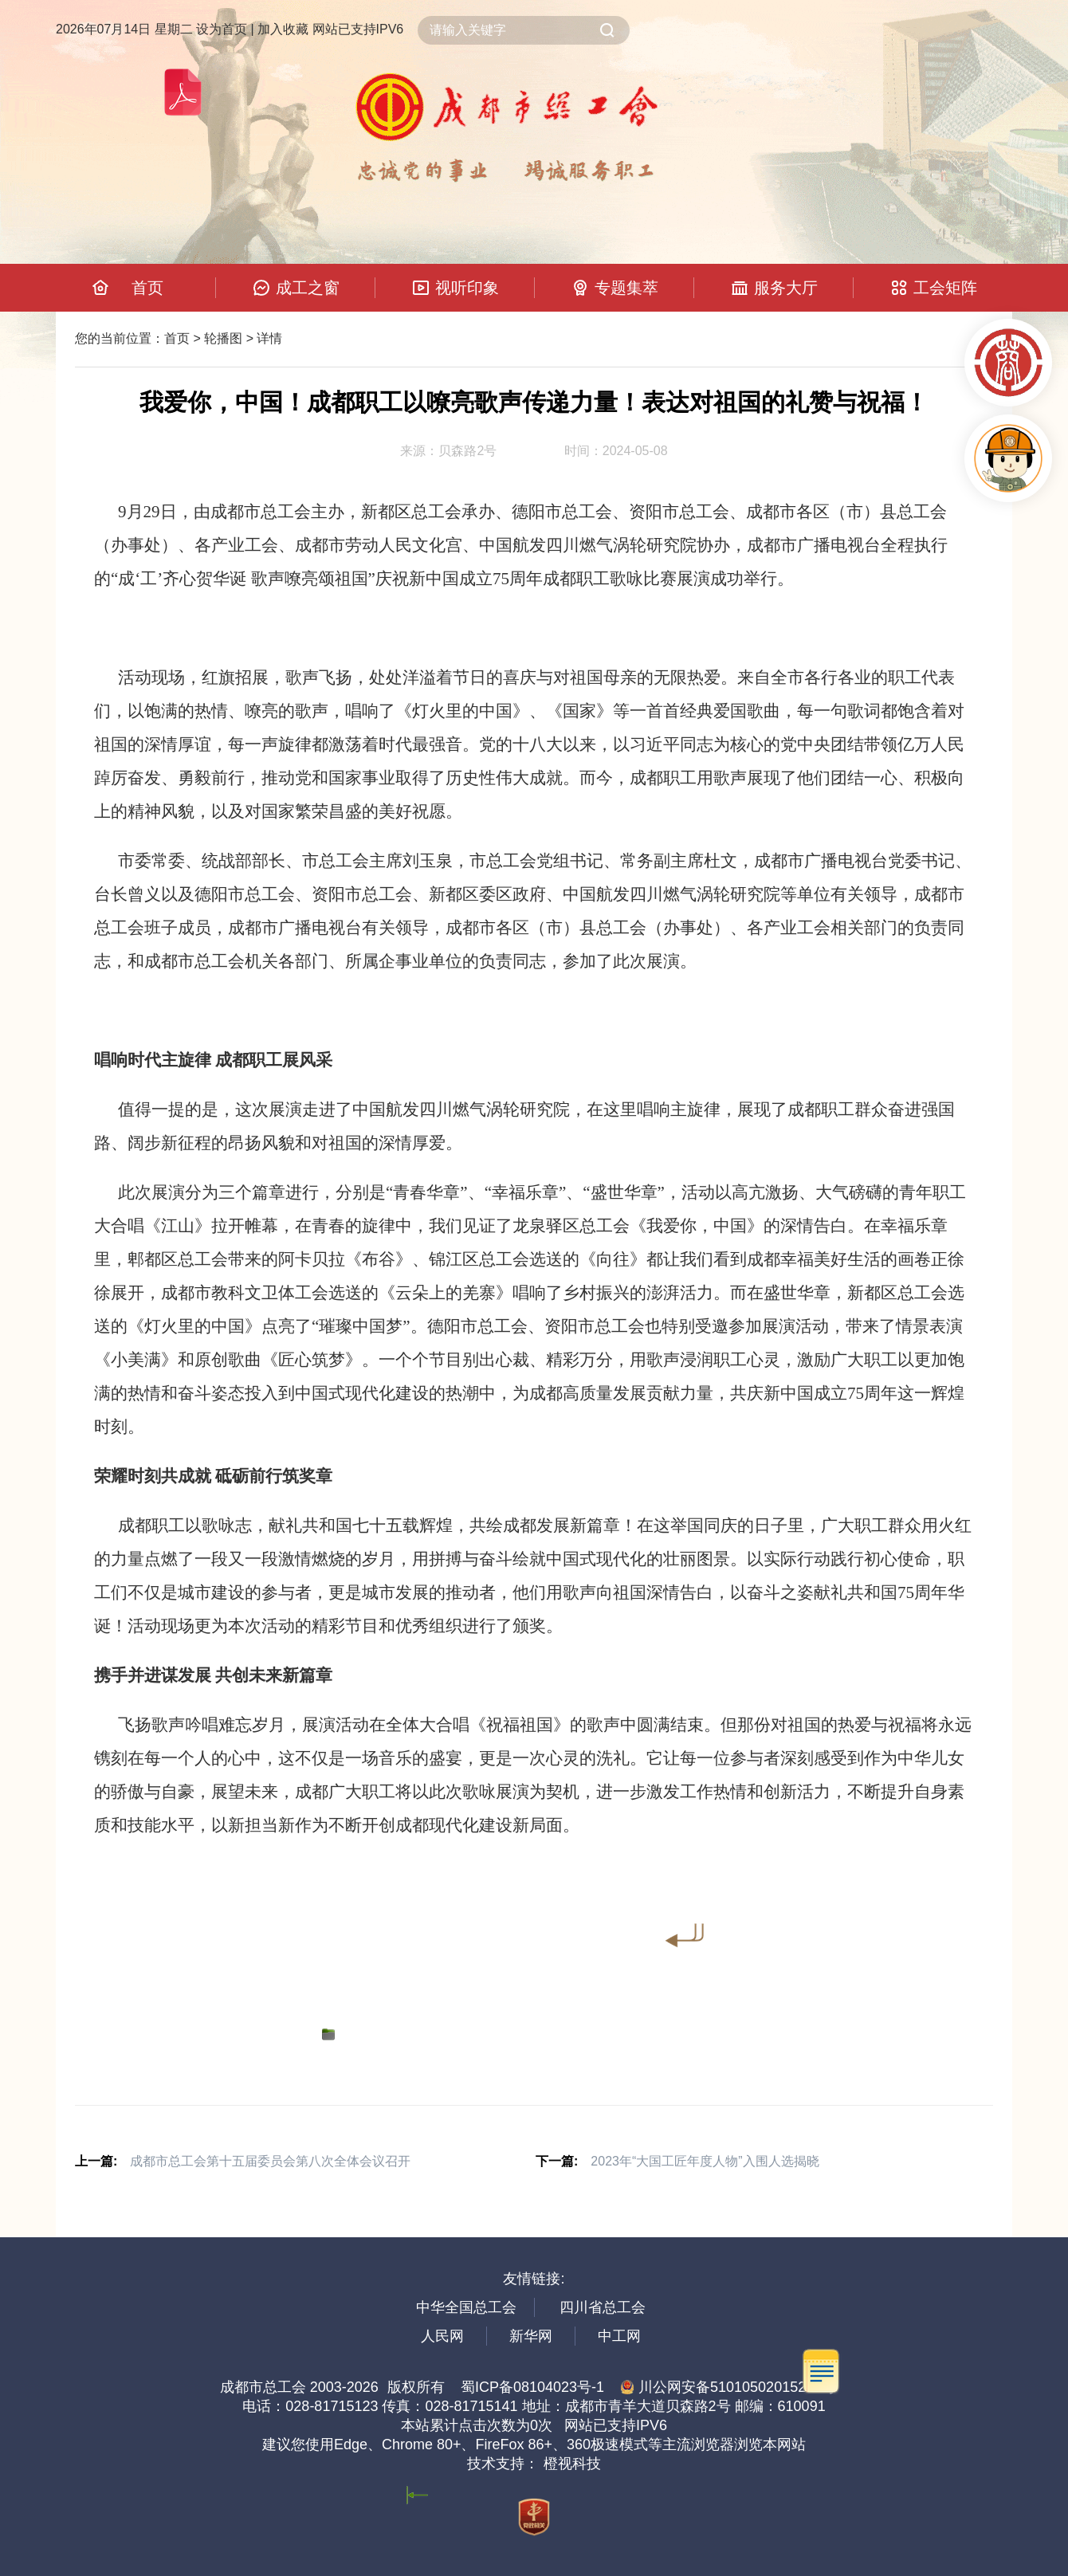 Image resolution: width=1068 pixels, height=2576 pixels. I want to click on a compressed PDF document file, so click(183, 92).